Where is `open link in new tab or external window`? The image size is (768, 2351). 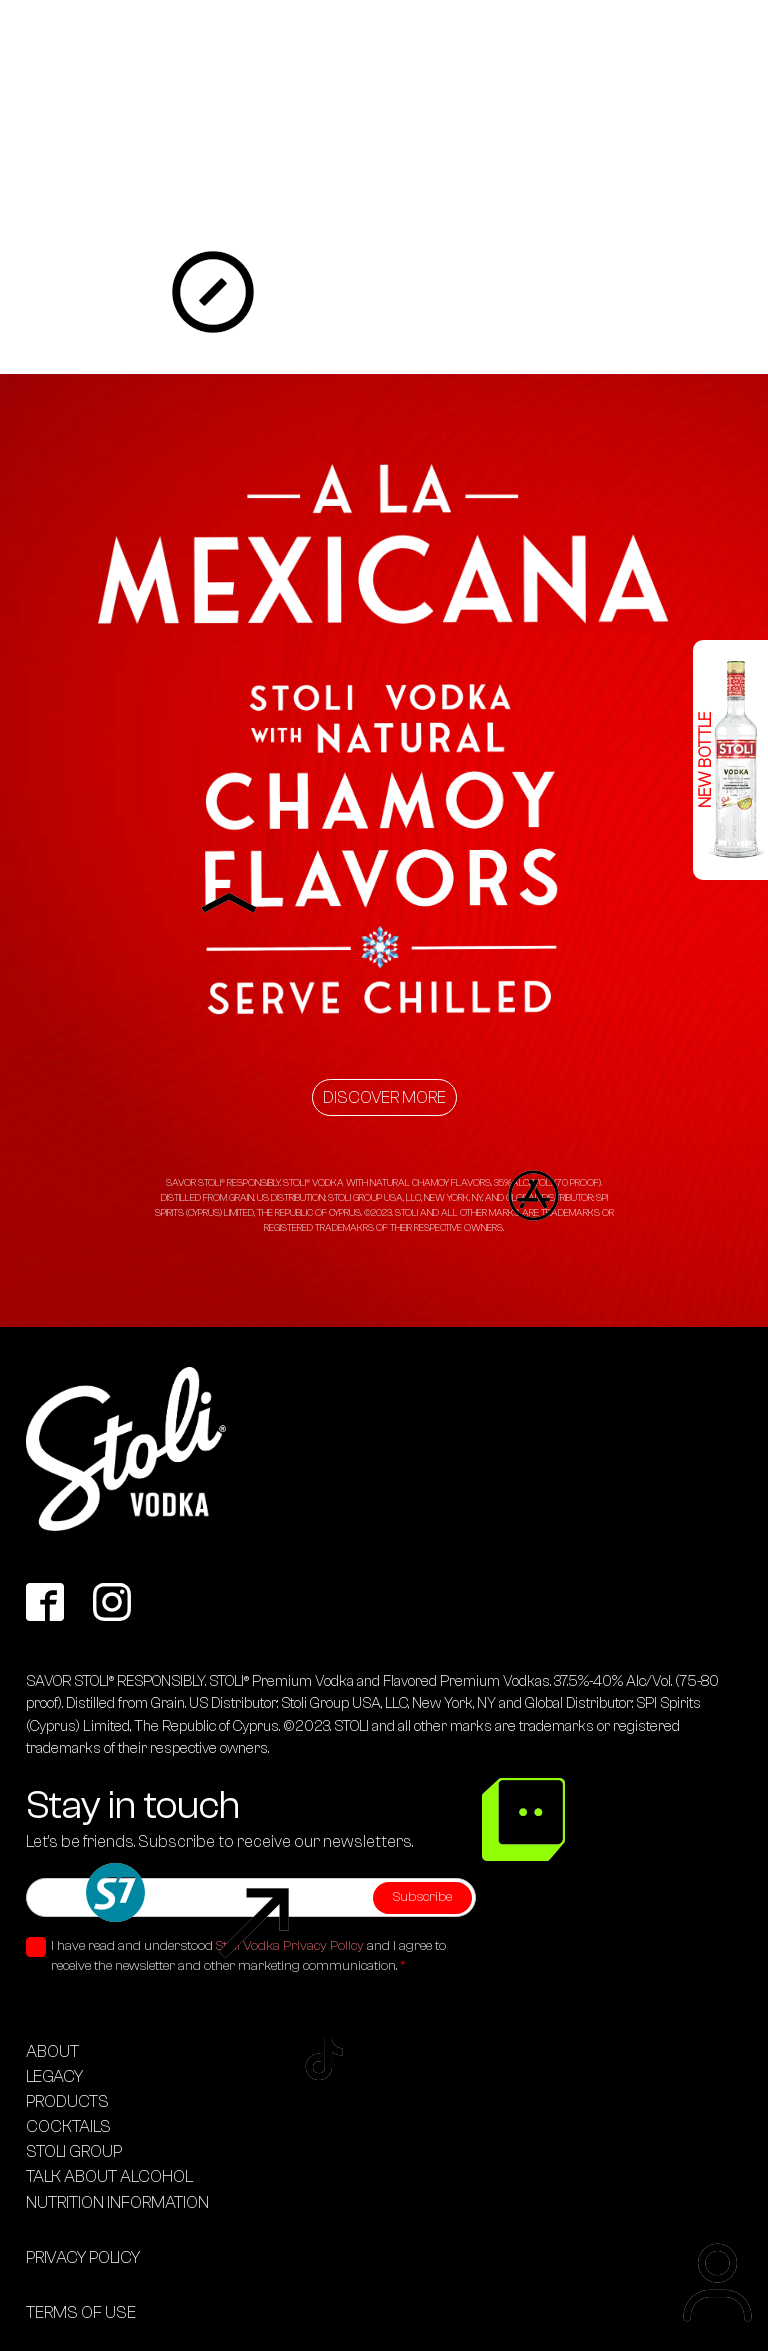 open link in new tab or external window is located at coordinates (255, 1921).